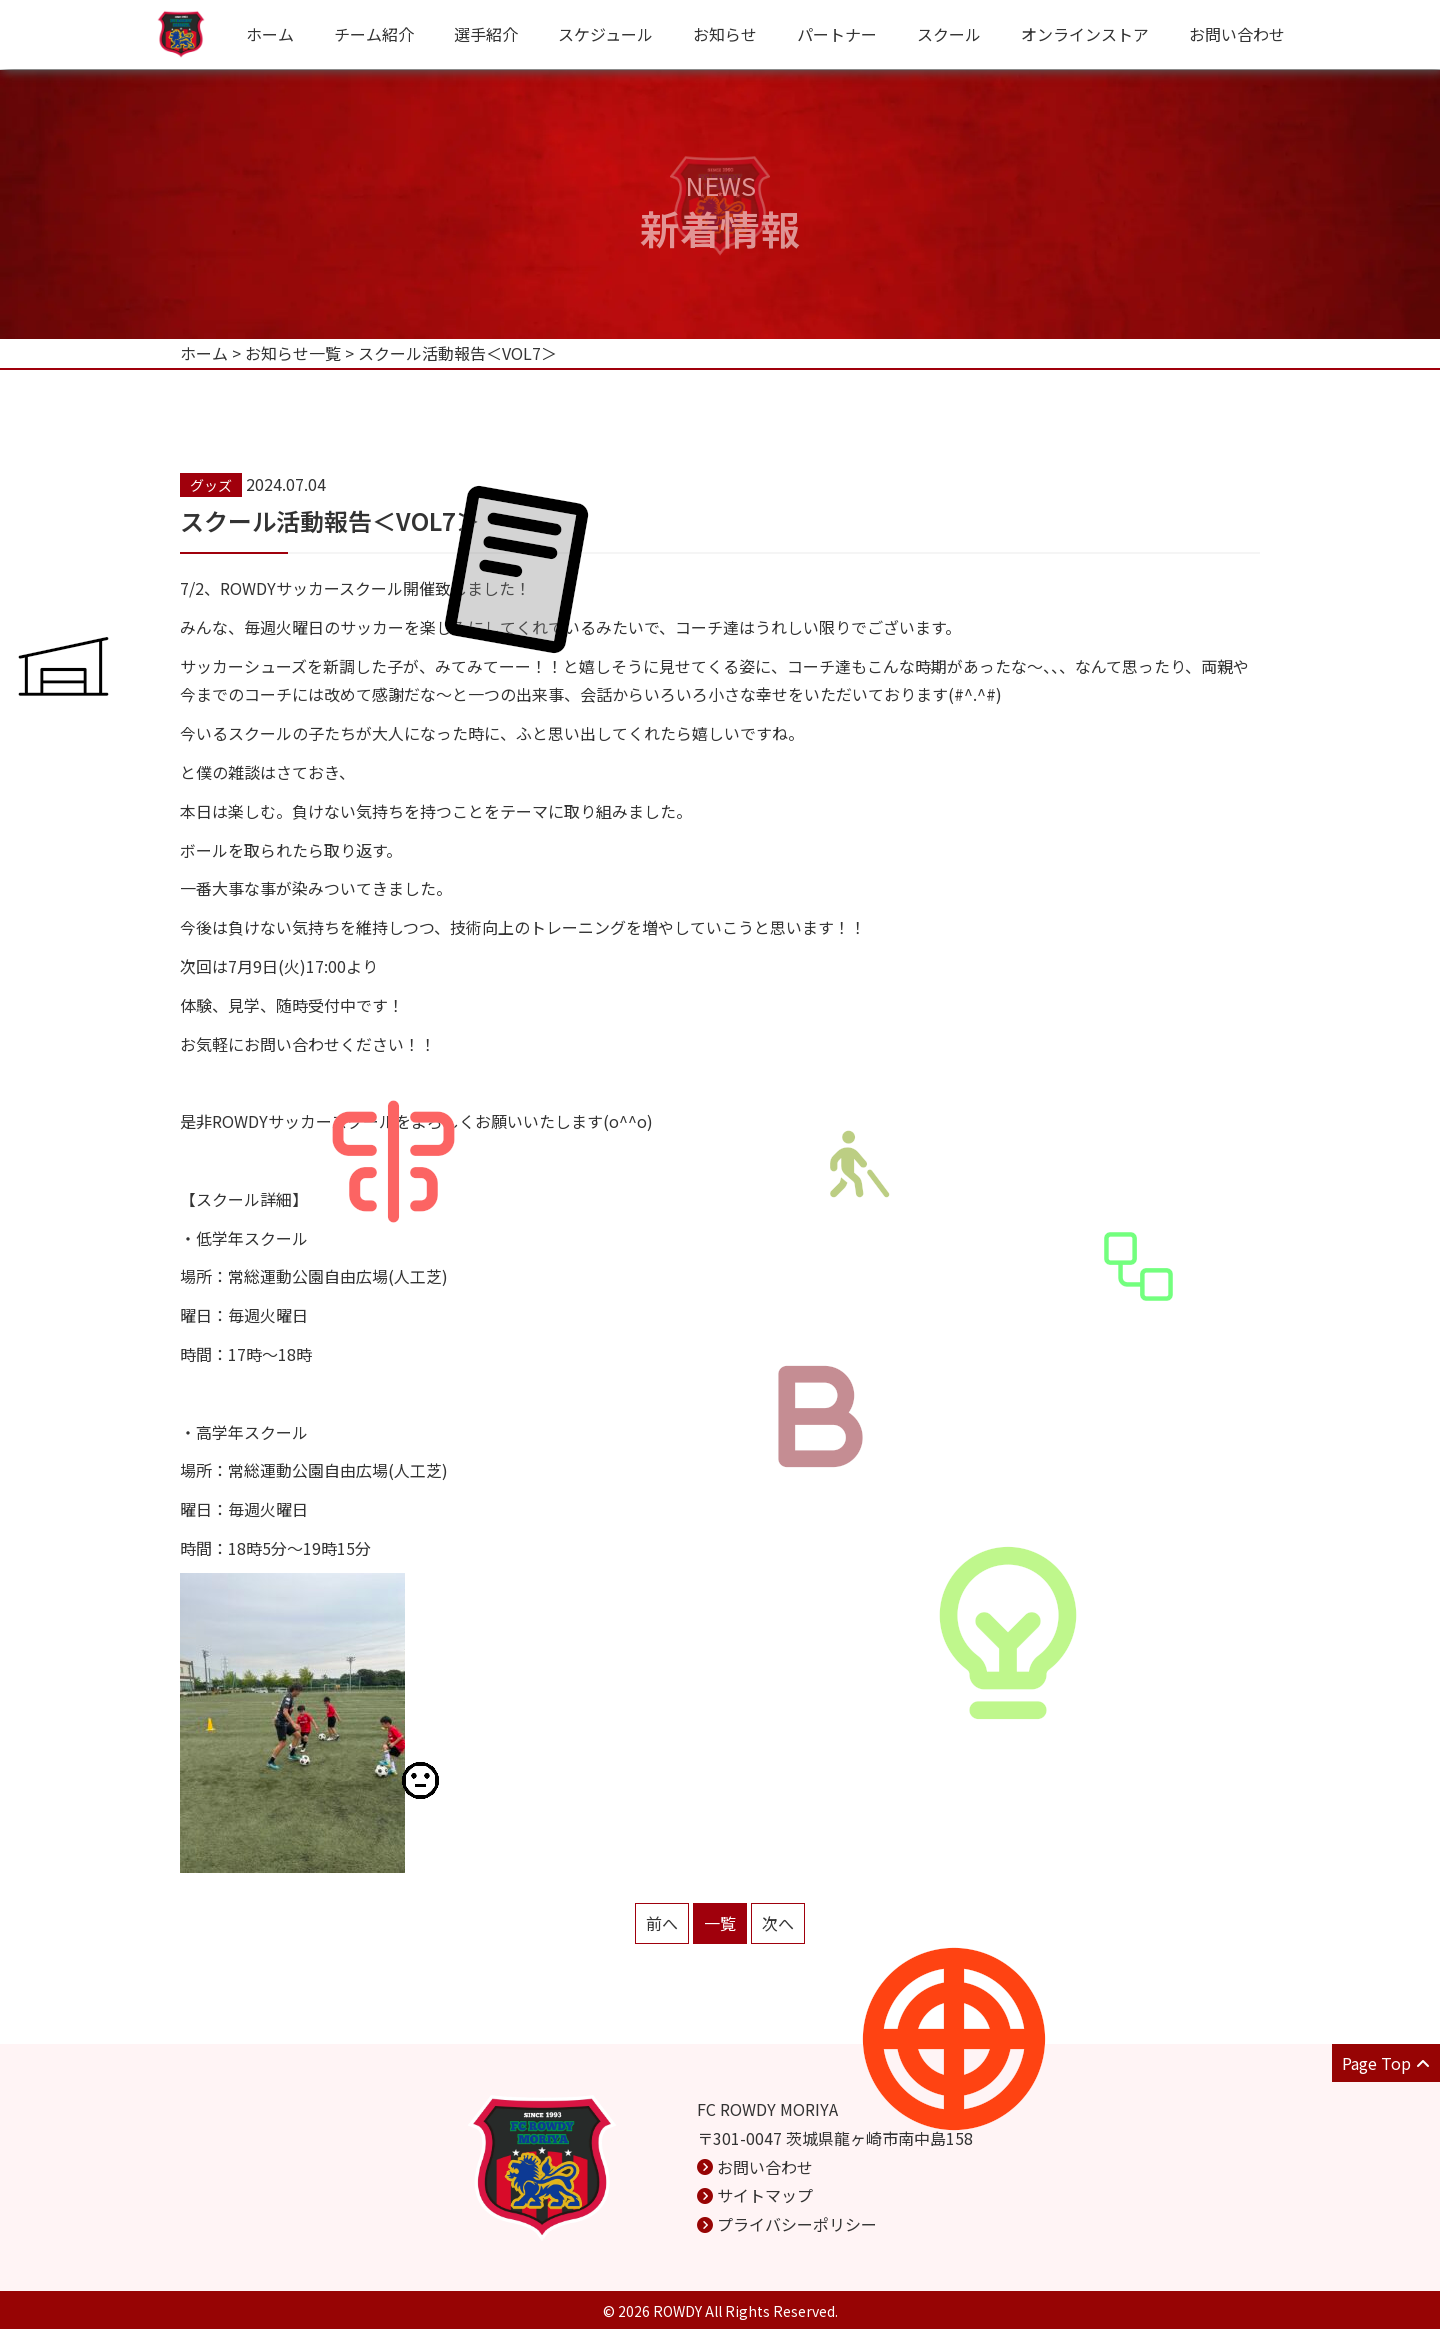  I want to click on align objects to vertical center, so click(393, 1161).